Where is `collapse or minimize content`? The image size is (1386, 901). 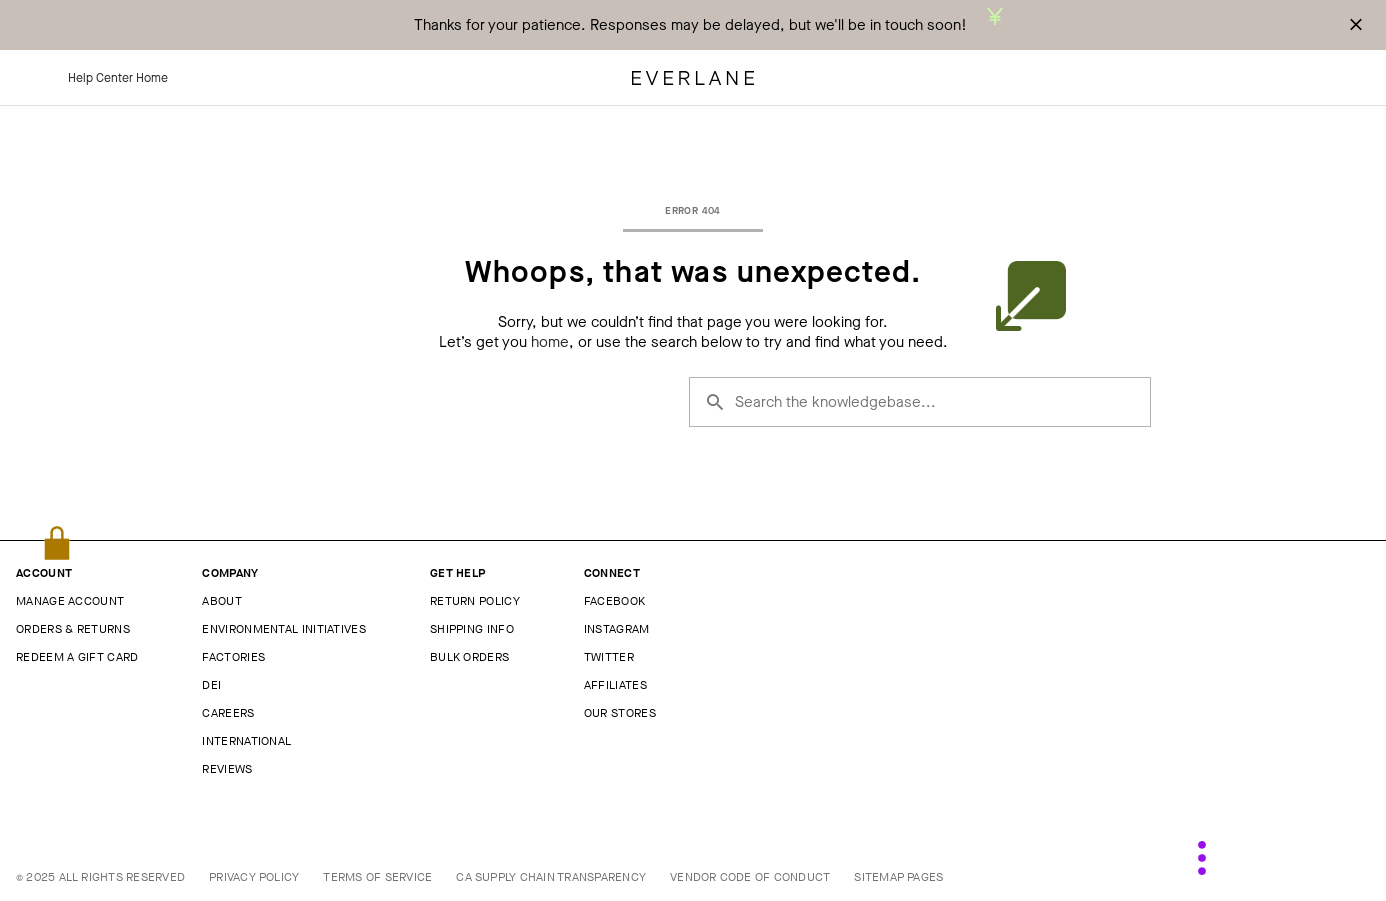 collapse or minimize content is located at coordinates (1031, 296).